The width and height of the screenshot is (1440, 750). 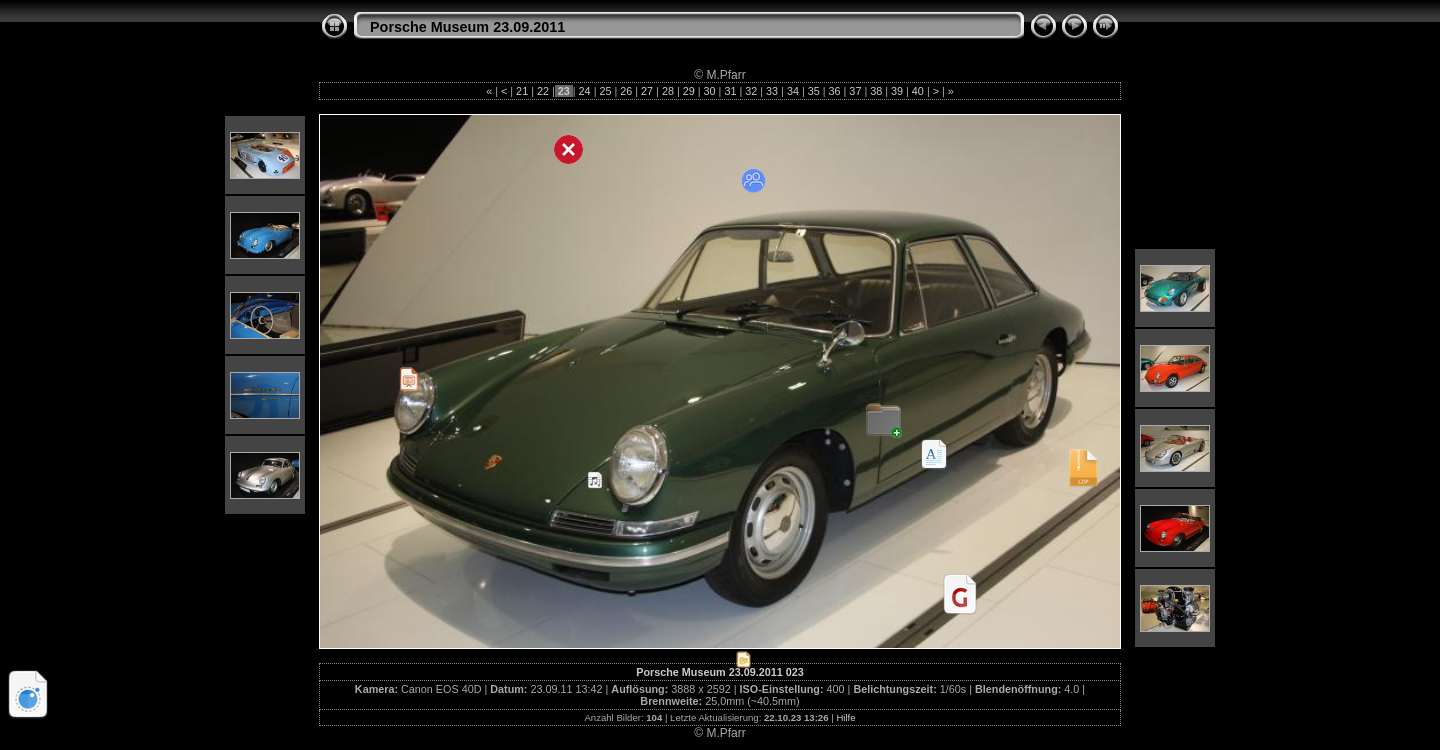 What do you see at coordinates (743, 659) in the screenshot?
I see `open a vector graphics document` at bounding box center [743, 659].